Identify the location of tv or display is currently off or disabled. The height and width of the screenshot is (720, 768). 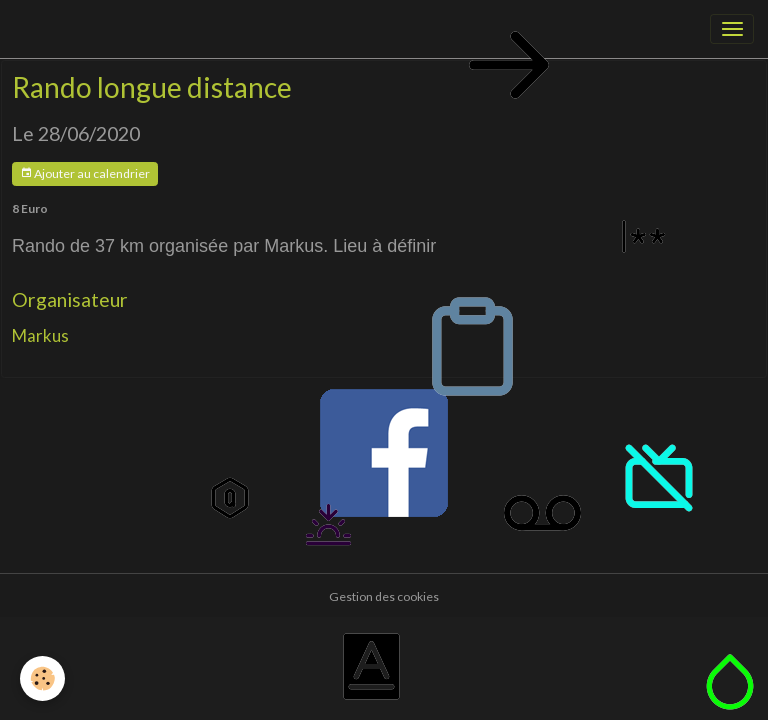
(659, 478).